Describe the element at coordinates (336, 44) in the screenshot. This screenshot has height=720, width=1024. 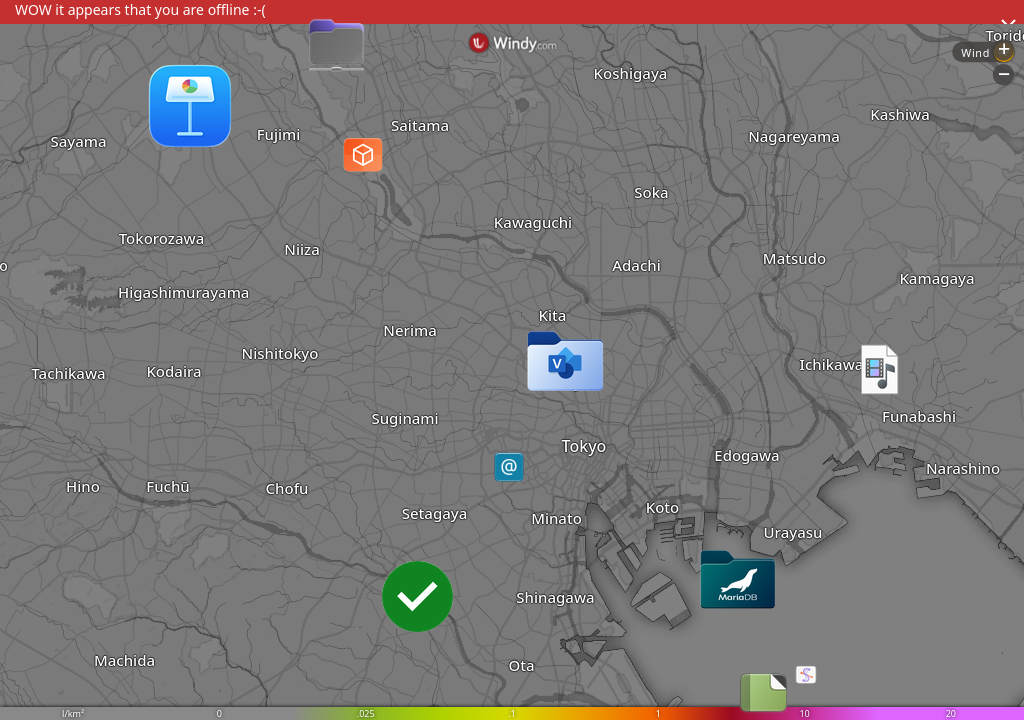
I see `access files stored on a remote server or network location` at that location.